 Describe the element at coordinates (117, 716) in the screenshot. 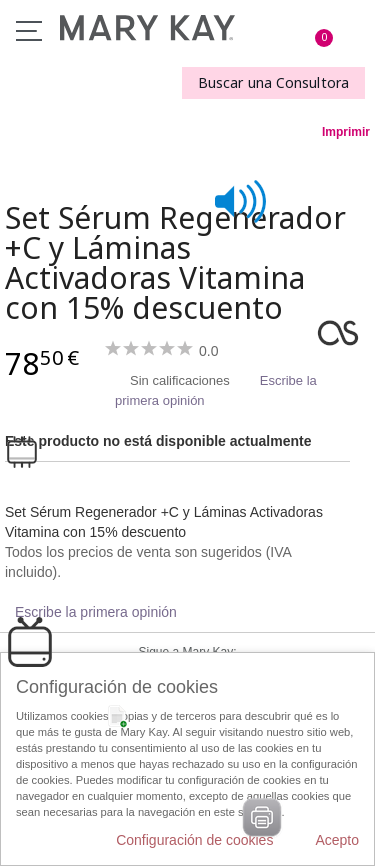

I see `create a new text document` at that location.